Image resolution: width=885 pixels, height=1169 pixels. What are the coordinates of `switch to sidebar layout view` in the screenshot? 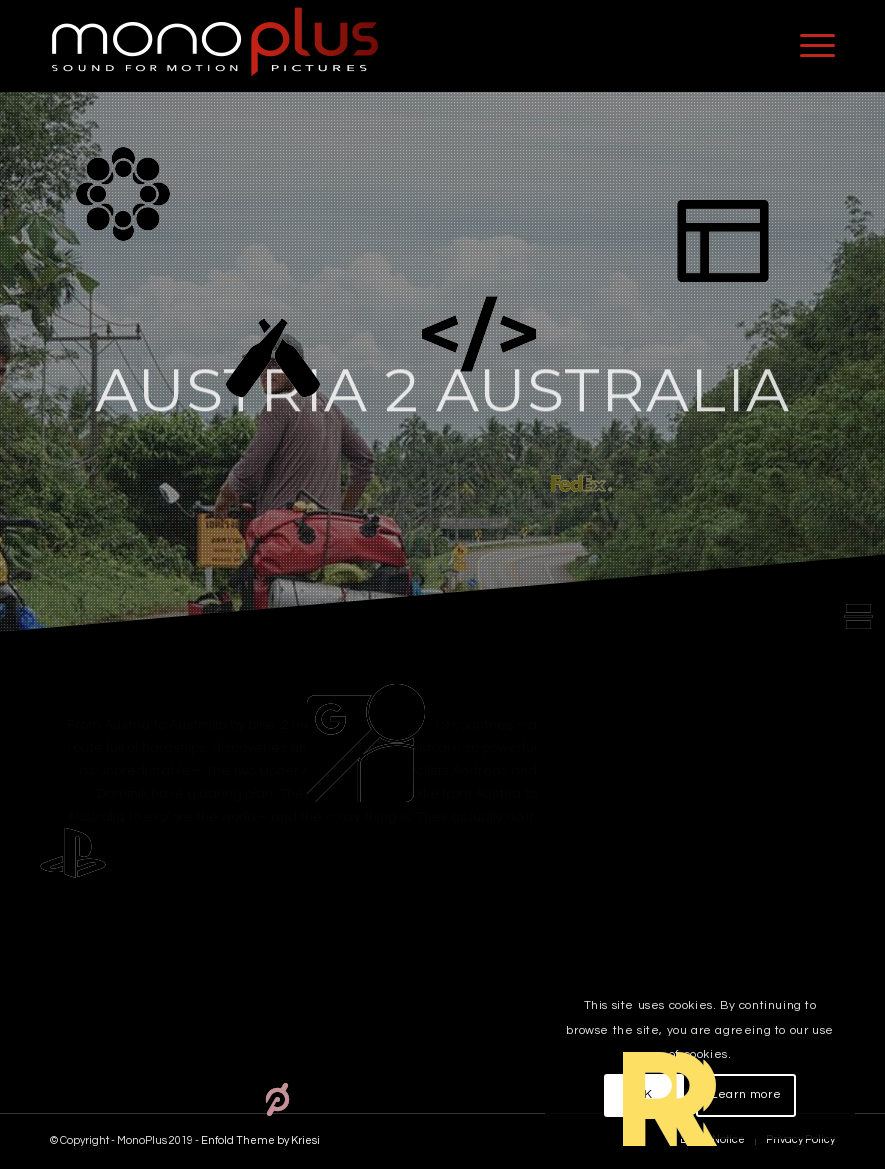 It's located at (723, 241).